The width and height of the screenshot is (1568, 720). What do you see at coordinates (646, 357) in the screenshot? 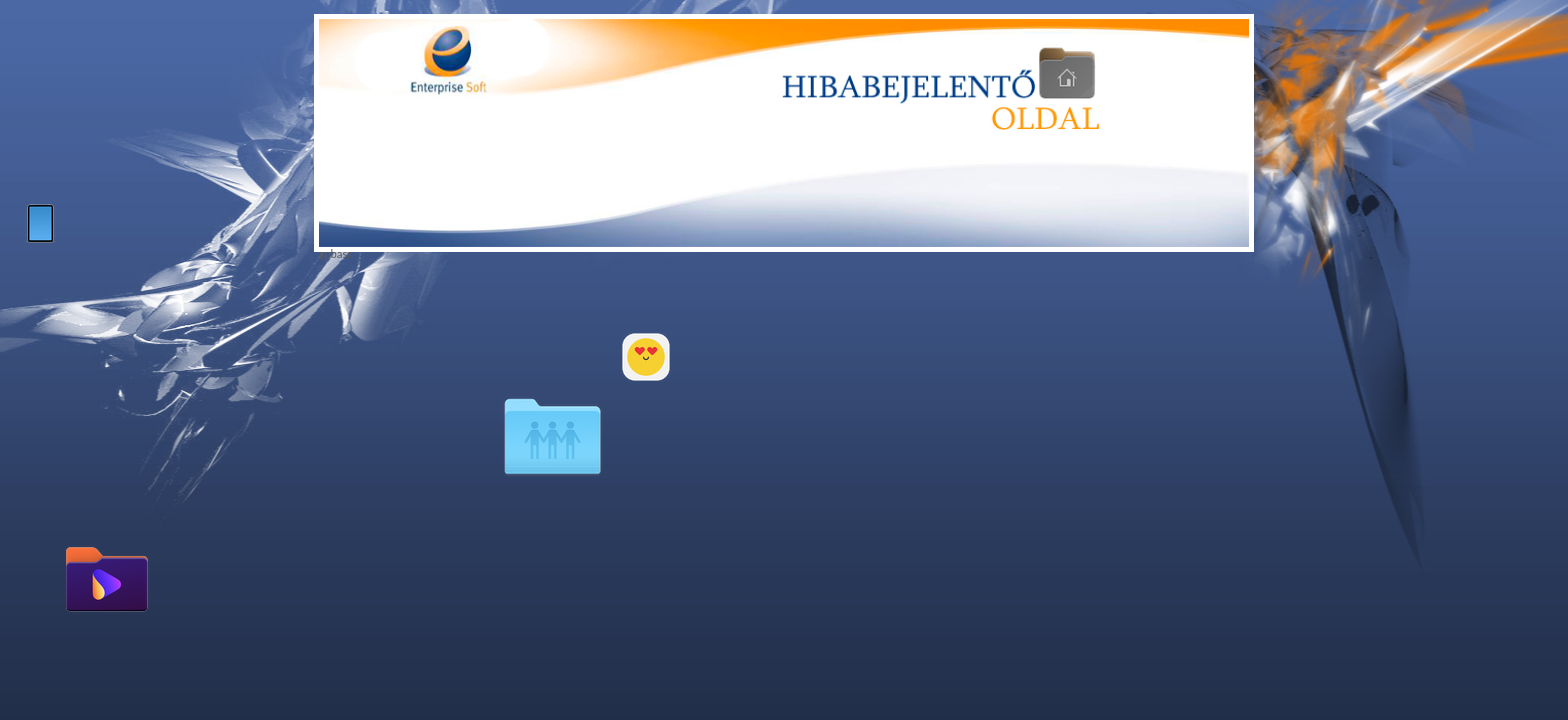
I see `access social features in the software center` at bounding box center [646, 357].